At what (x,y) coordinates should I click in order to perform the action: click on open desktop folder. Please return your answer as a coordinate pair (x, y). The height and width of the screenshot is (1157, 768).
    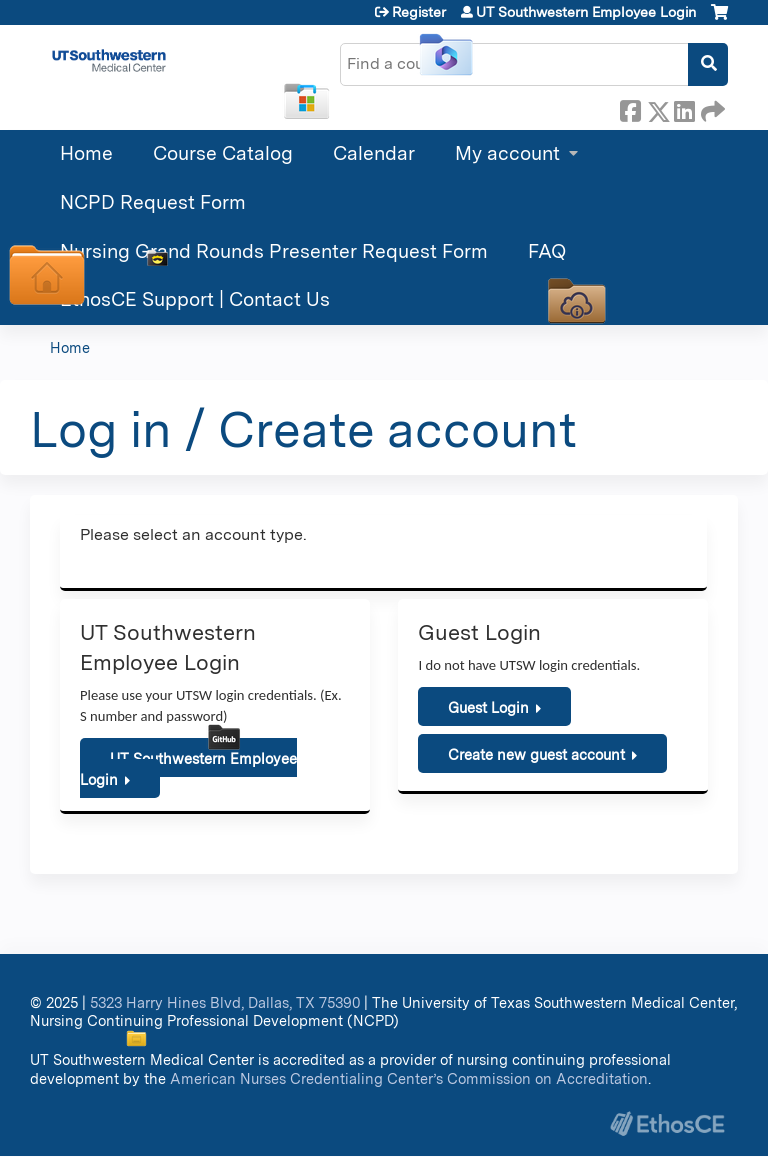
    Looking at the image, I should click on (136, 1038).